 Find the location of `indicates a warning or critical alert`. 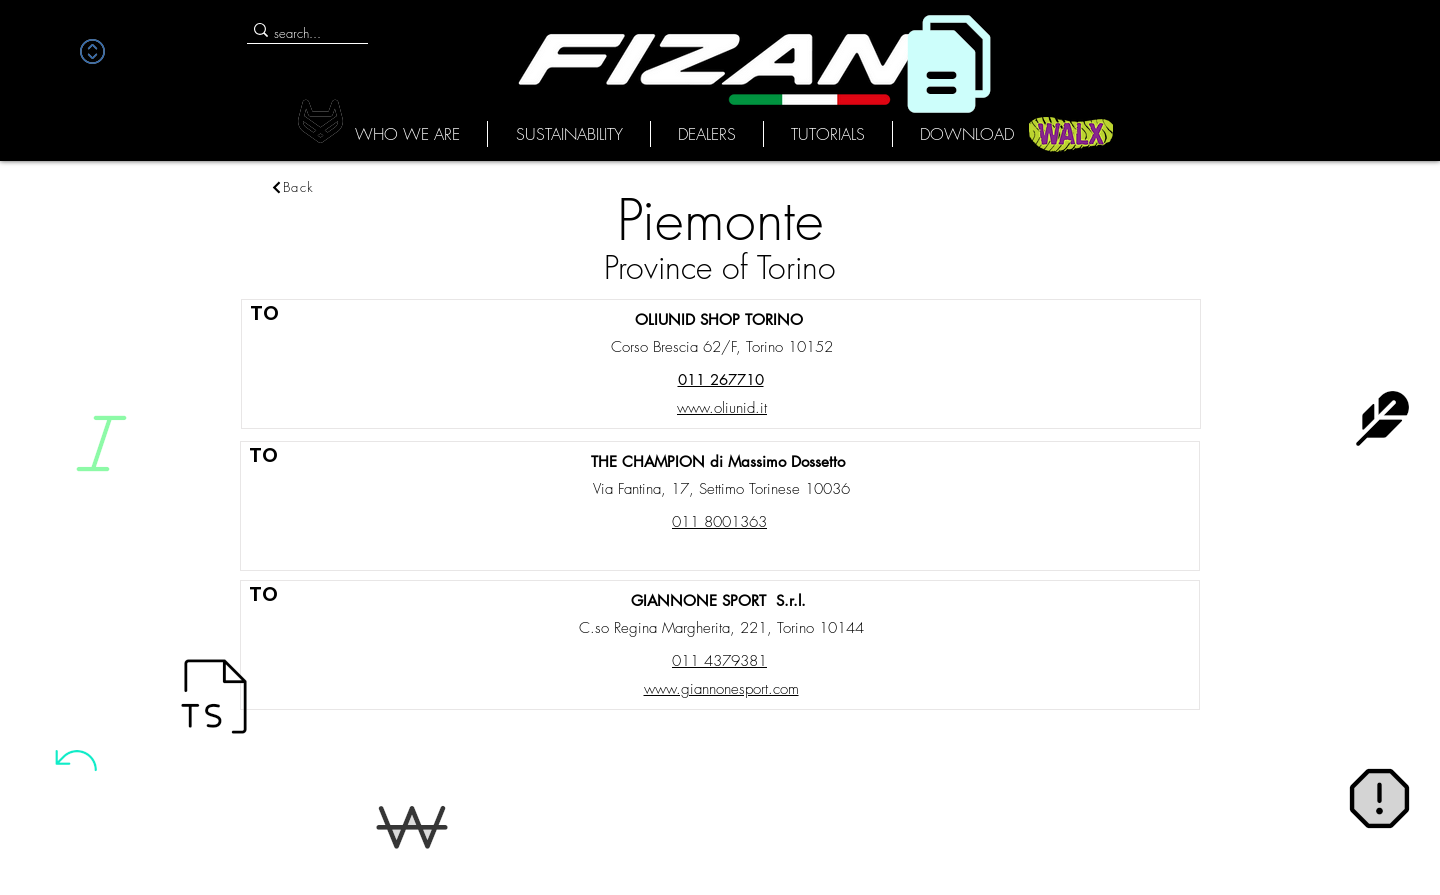

indicates a warning or critical alert is located at coordinates (1379, 798).